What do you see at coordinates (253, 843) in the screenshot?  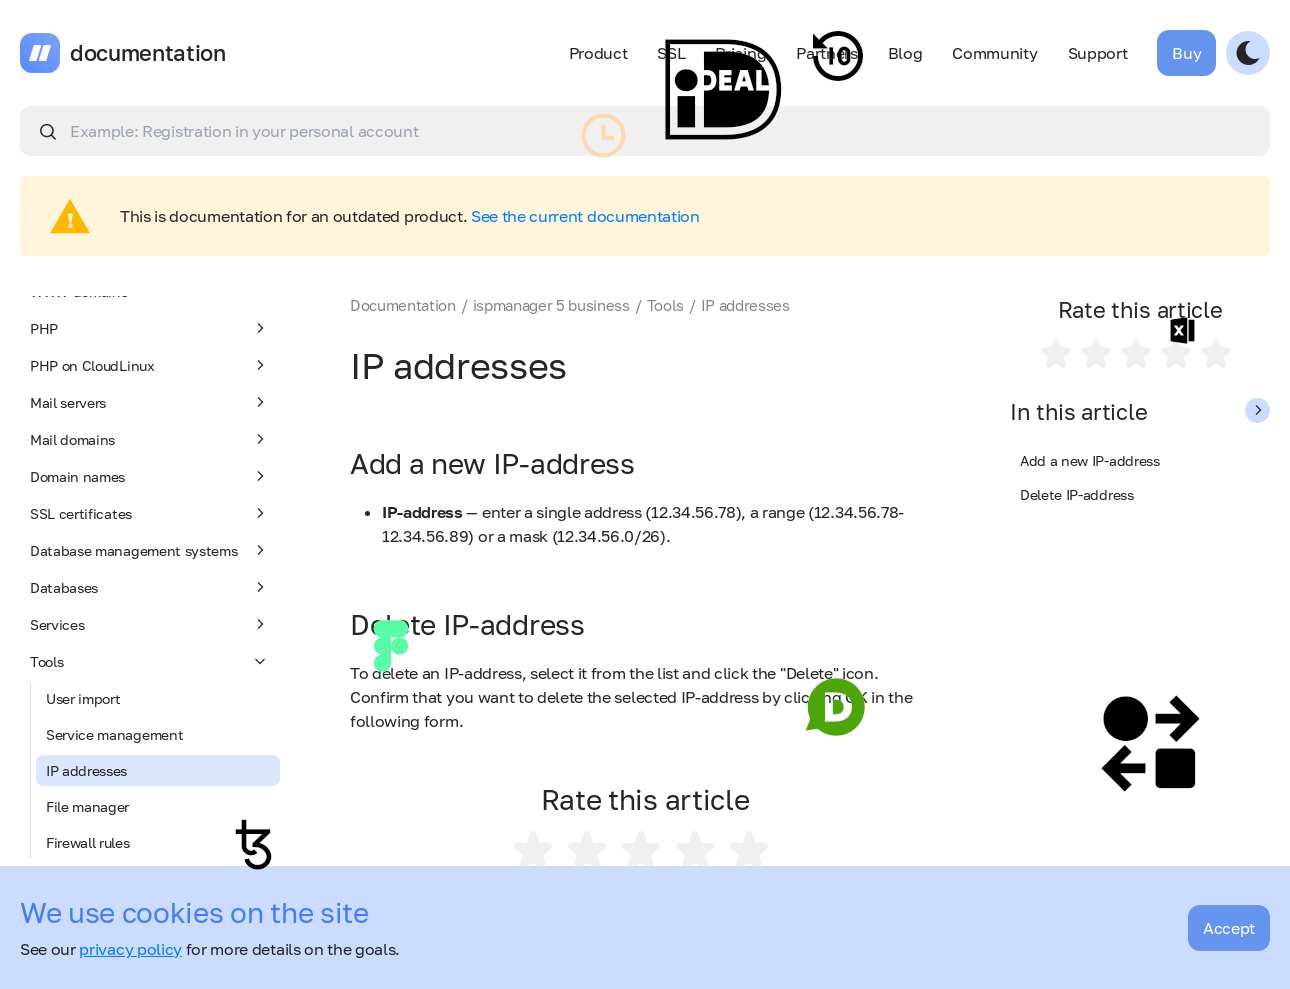 I see `tezos (XTZ) cryptocurrency logo` at bounding box center [253, 843].